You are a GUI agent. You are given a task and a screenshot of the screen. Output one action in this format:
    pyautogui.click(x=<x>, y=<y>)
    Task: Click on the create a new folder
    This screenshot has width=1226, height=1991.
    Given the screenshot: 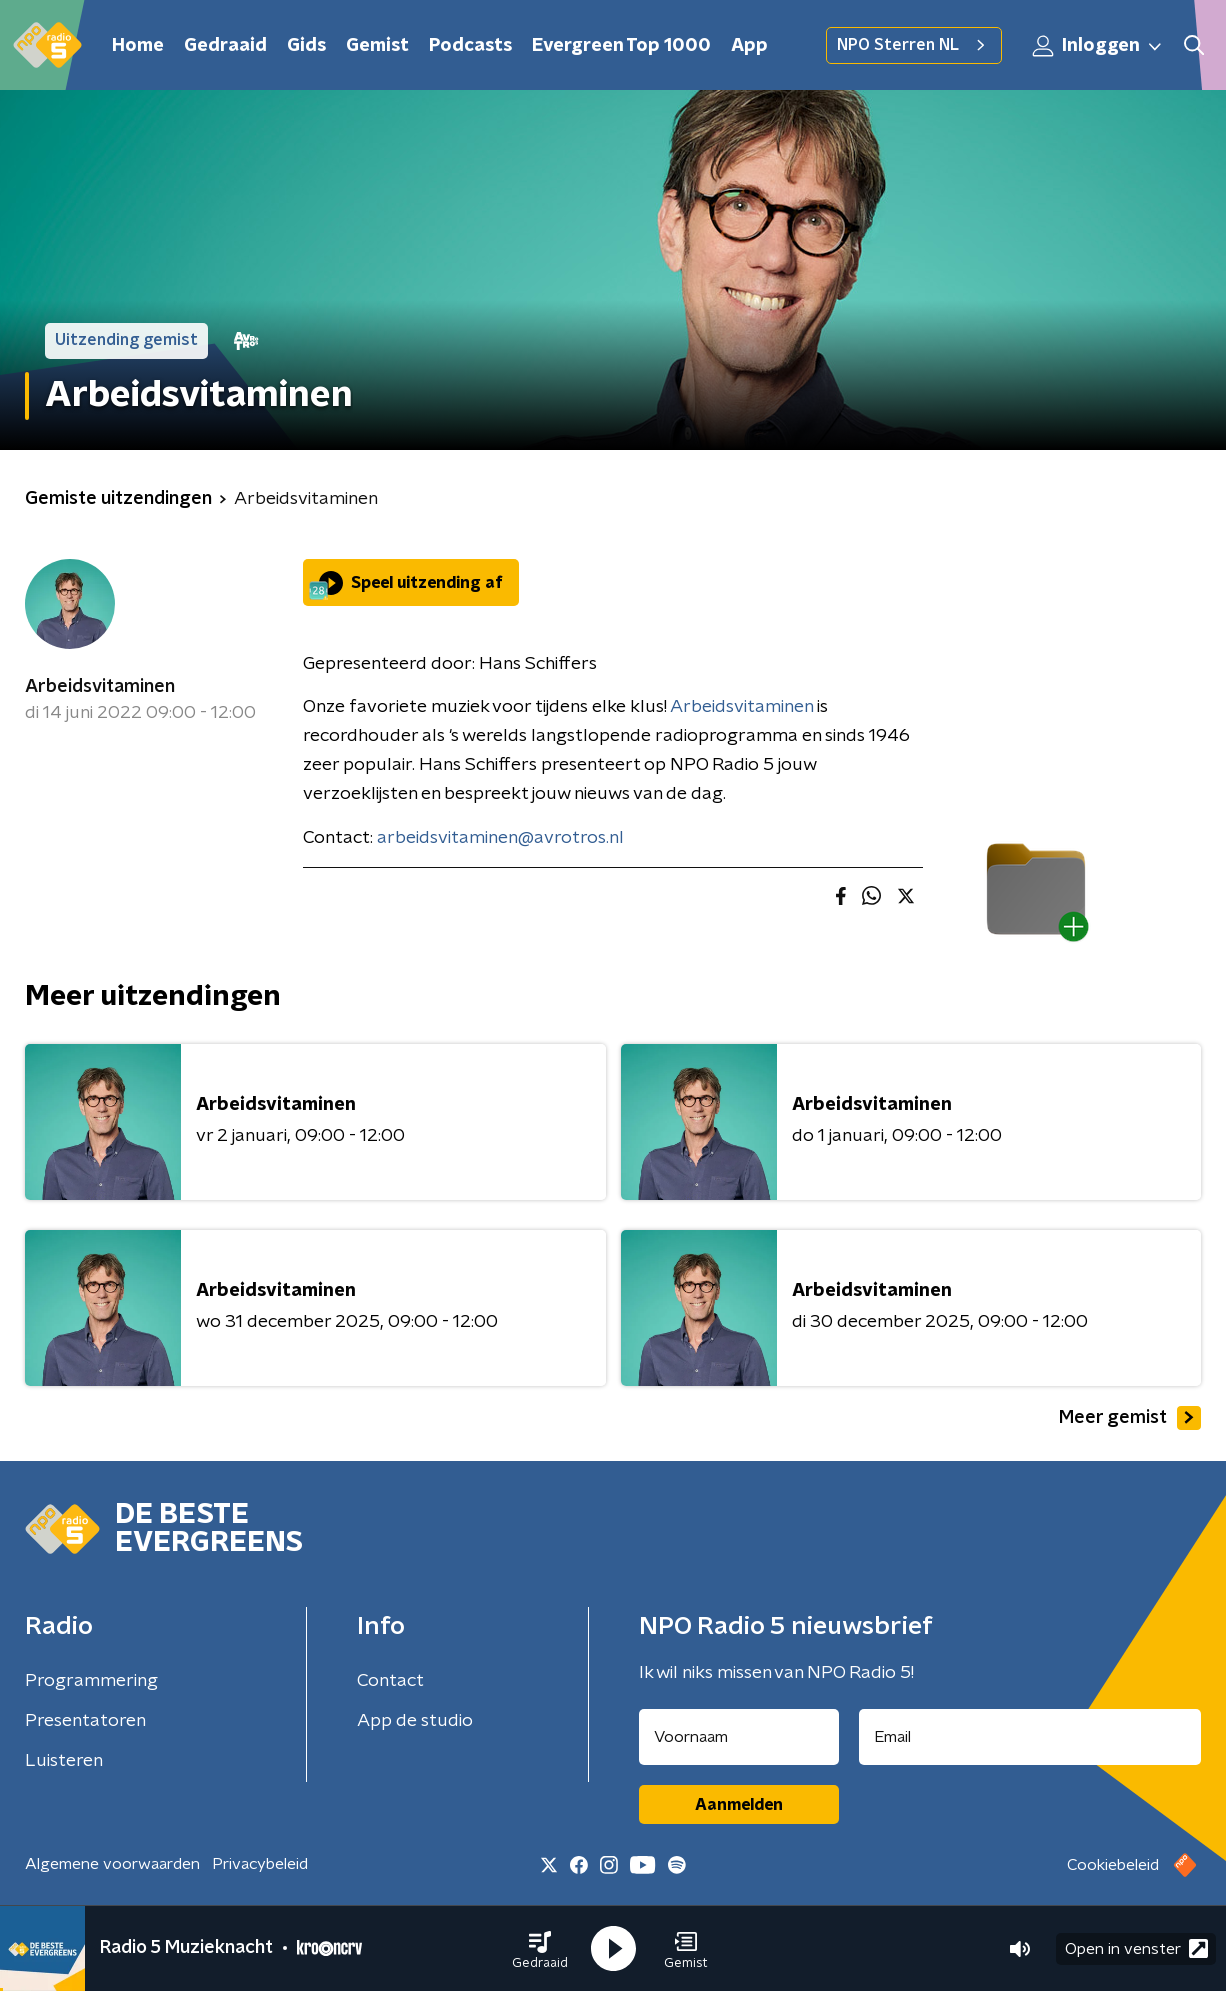 What is the action you would take?
    pyautogui.click(x=1036, y=889)
    